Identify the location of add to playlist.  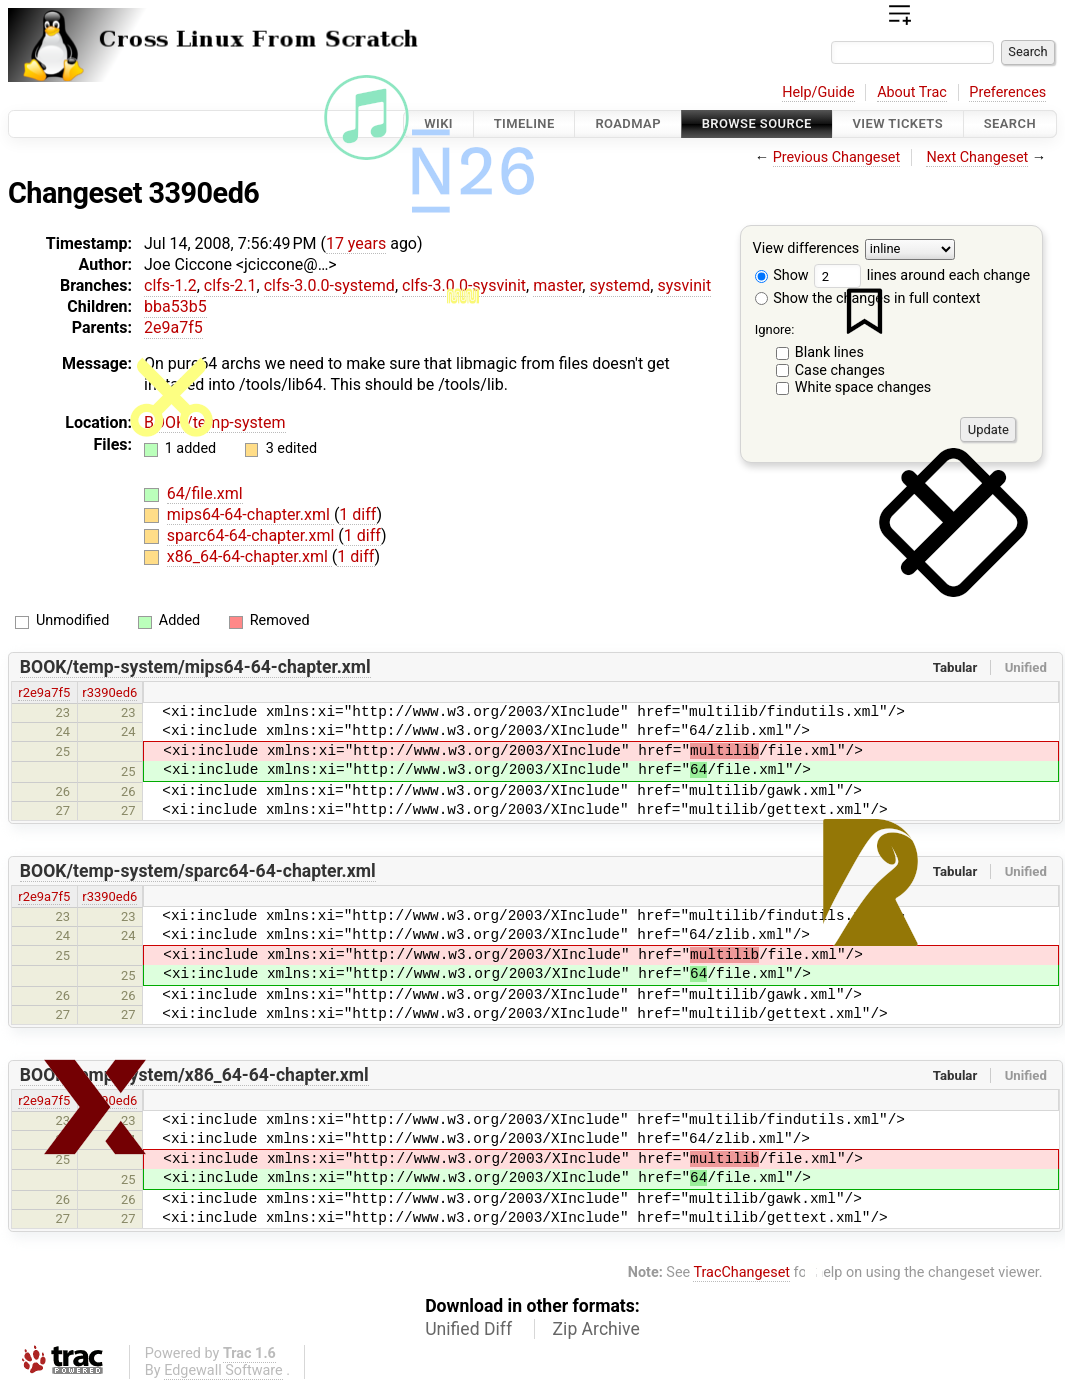
(899, 13).